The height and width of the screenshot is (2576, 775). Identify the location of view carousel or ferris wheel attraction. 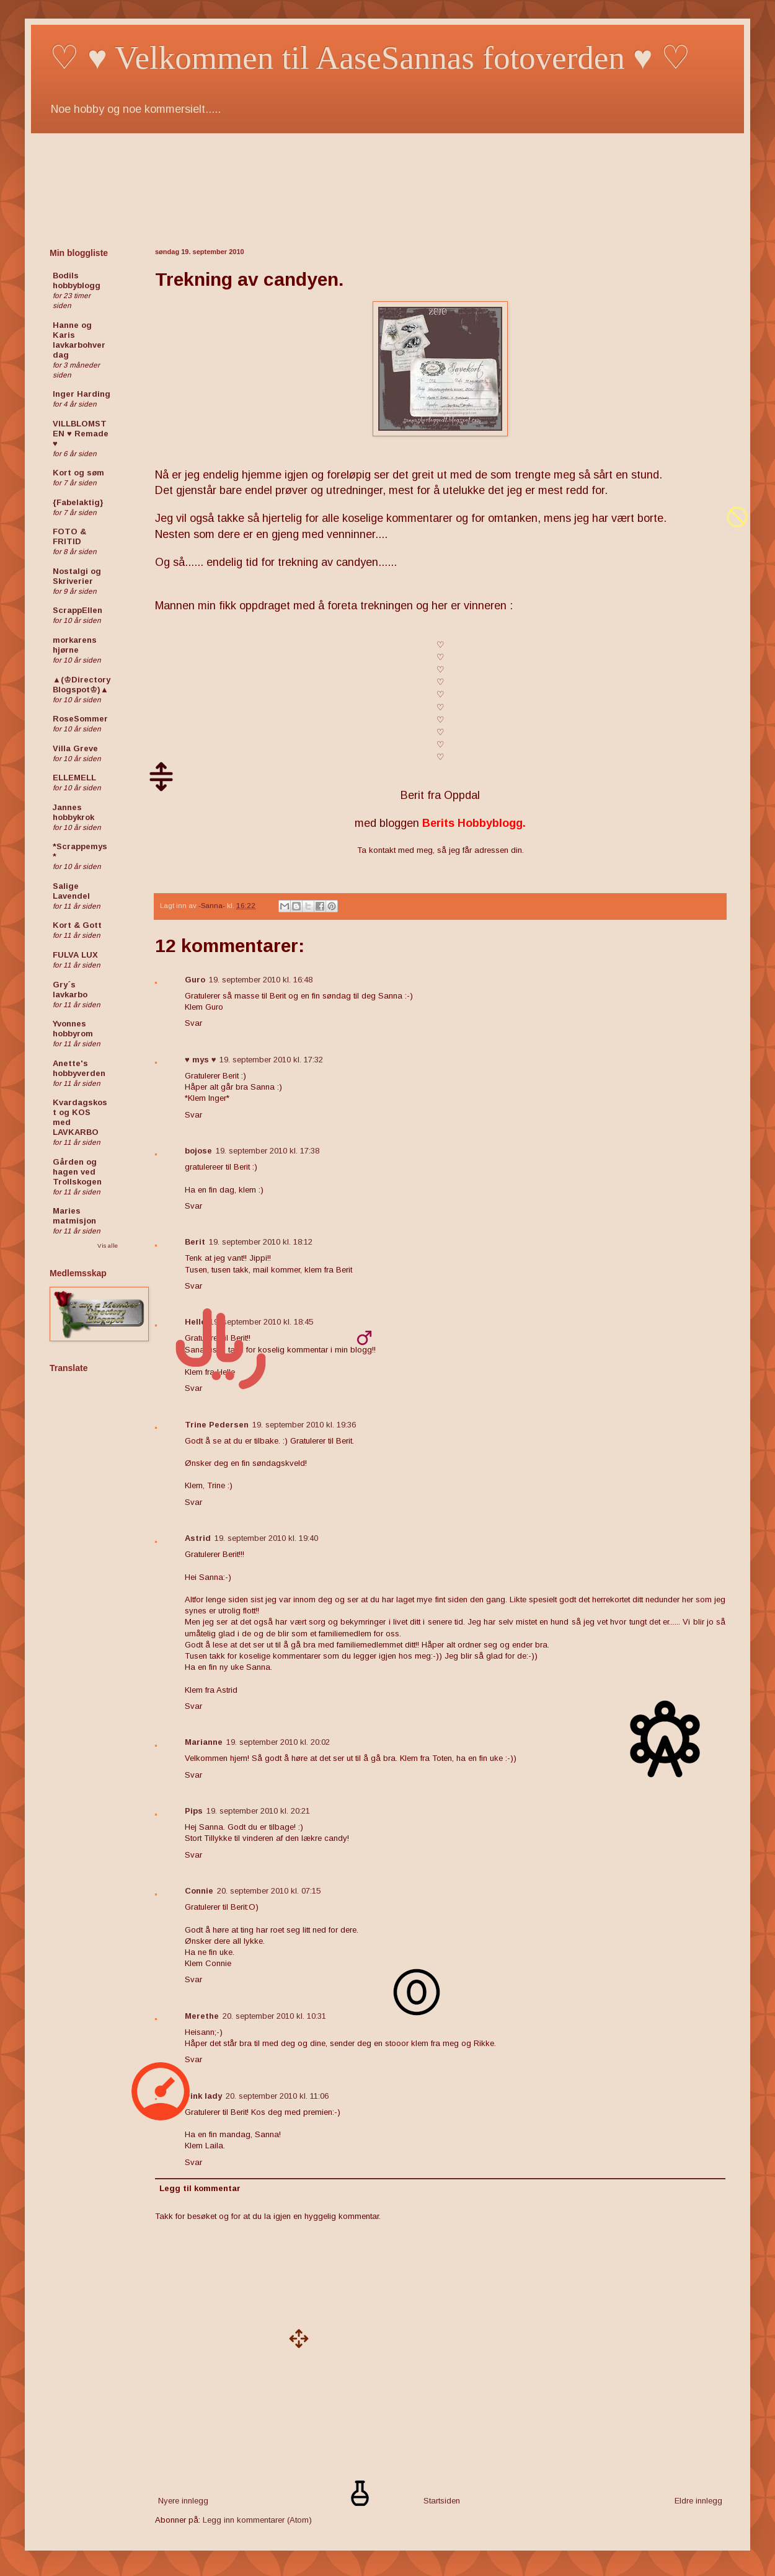
(665, 1739).